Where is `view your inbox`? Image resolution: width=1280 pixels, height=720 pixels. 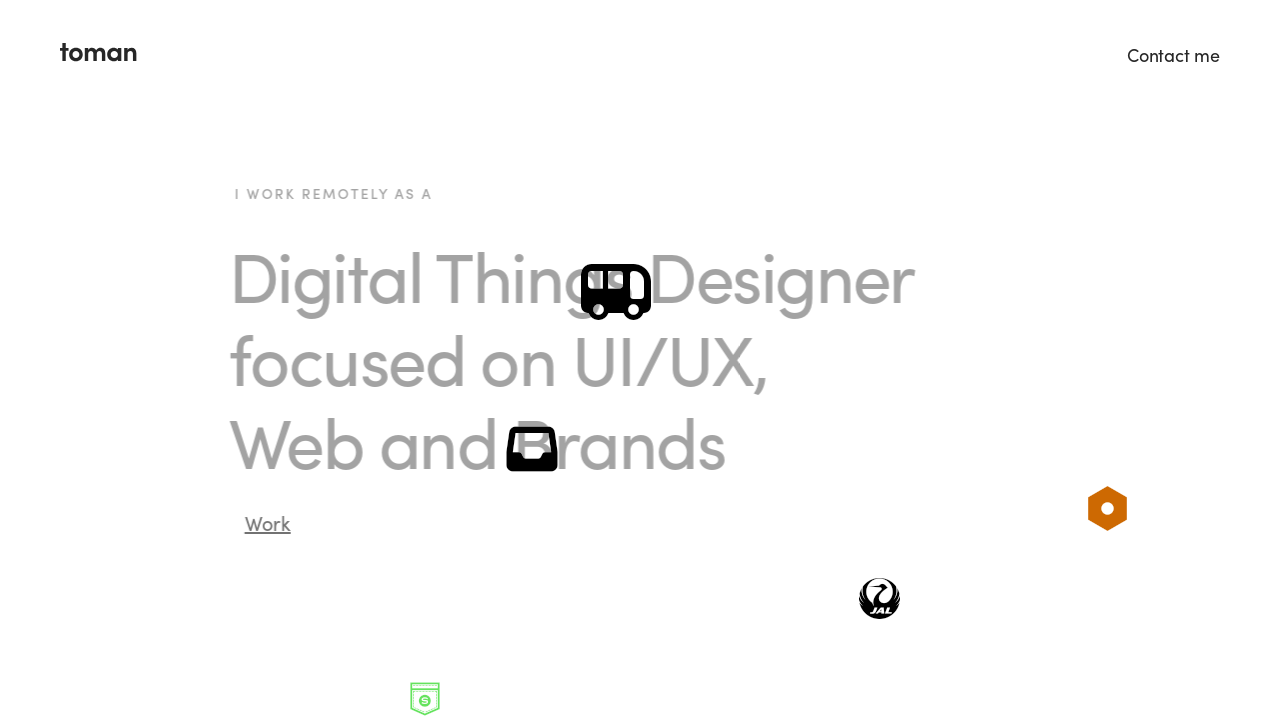
view your inbox is located at coordinates (532, 449).